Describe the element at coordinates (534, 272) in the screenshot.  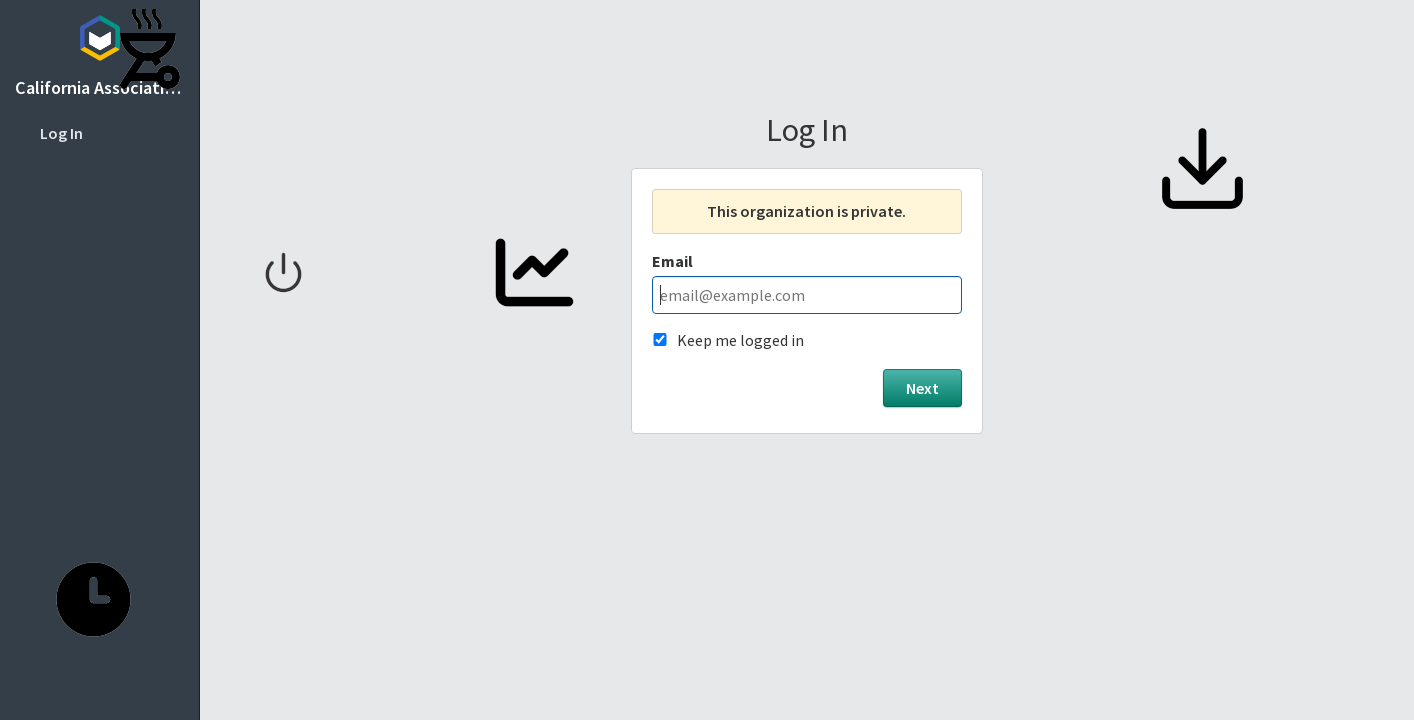
I see `view analytics or statistics` at that location.